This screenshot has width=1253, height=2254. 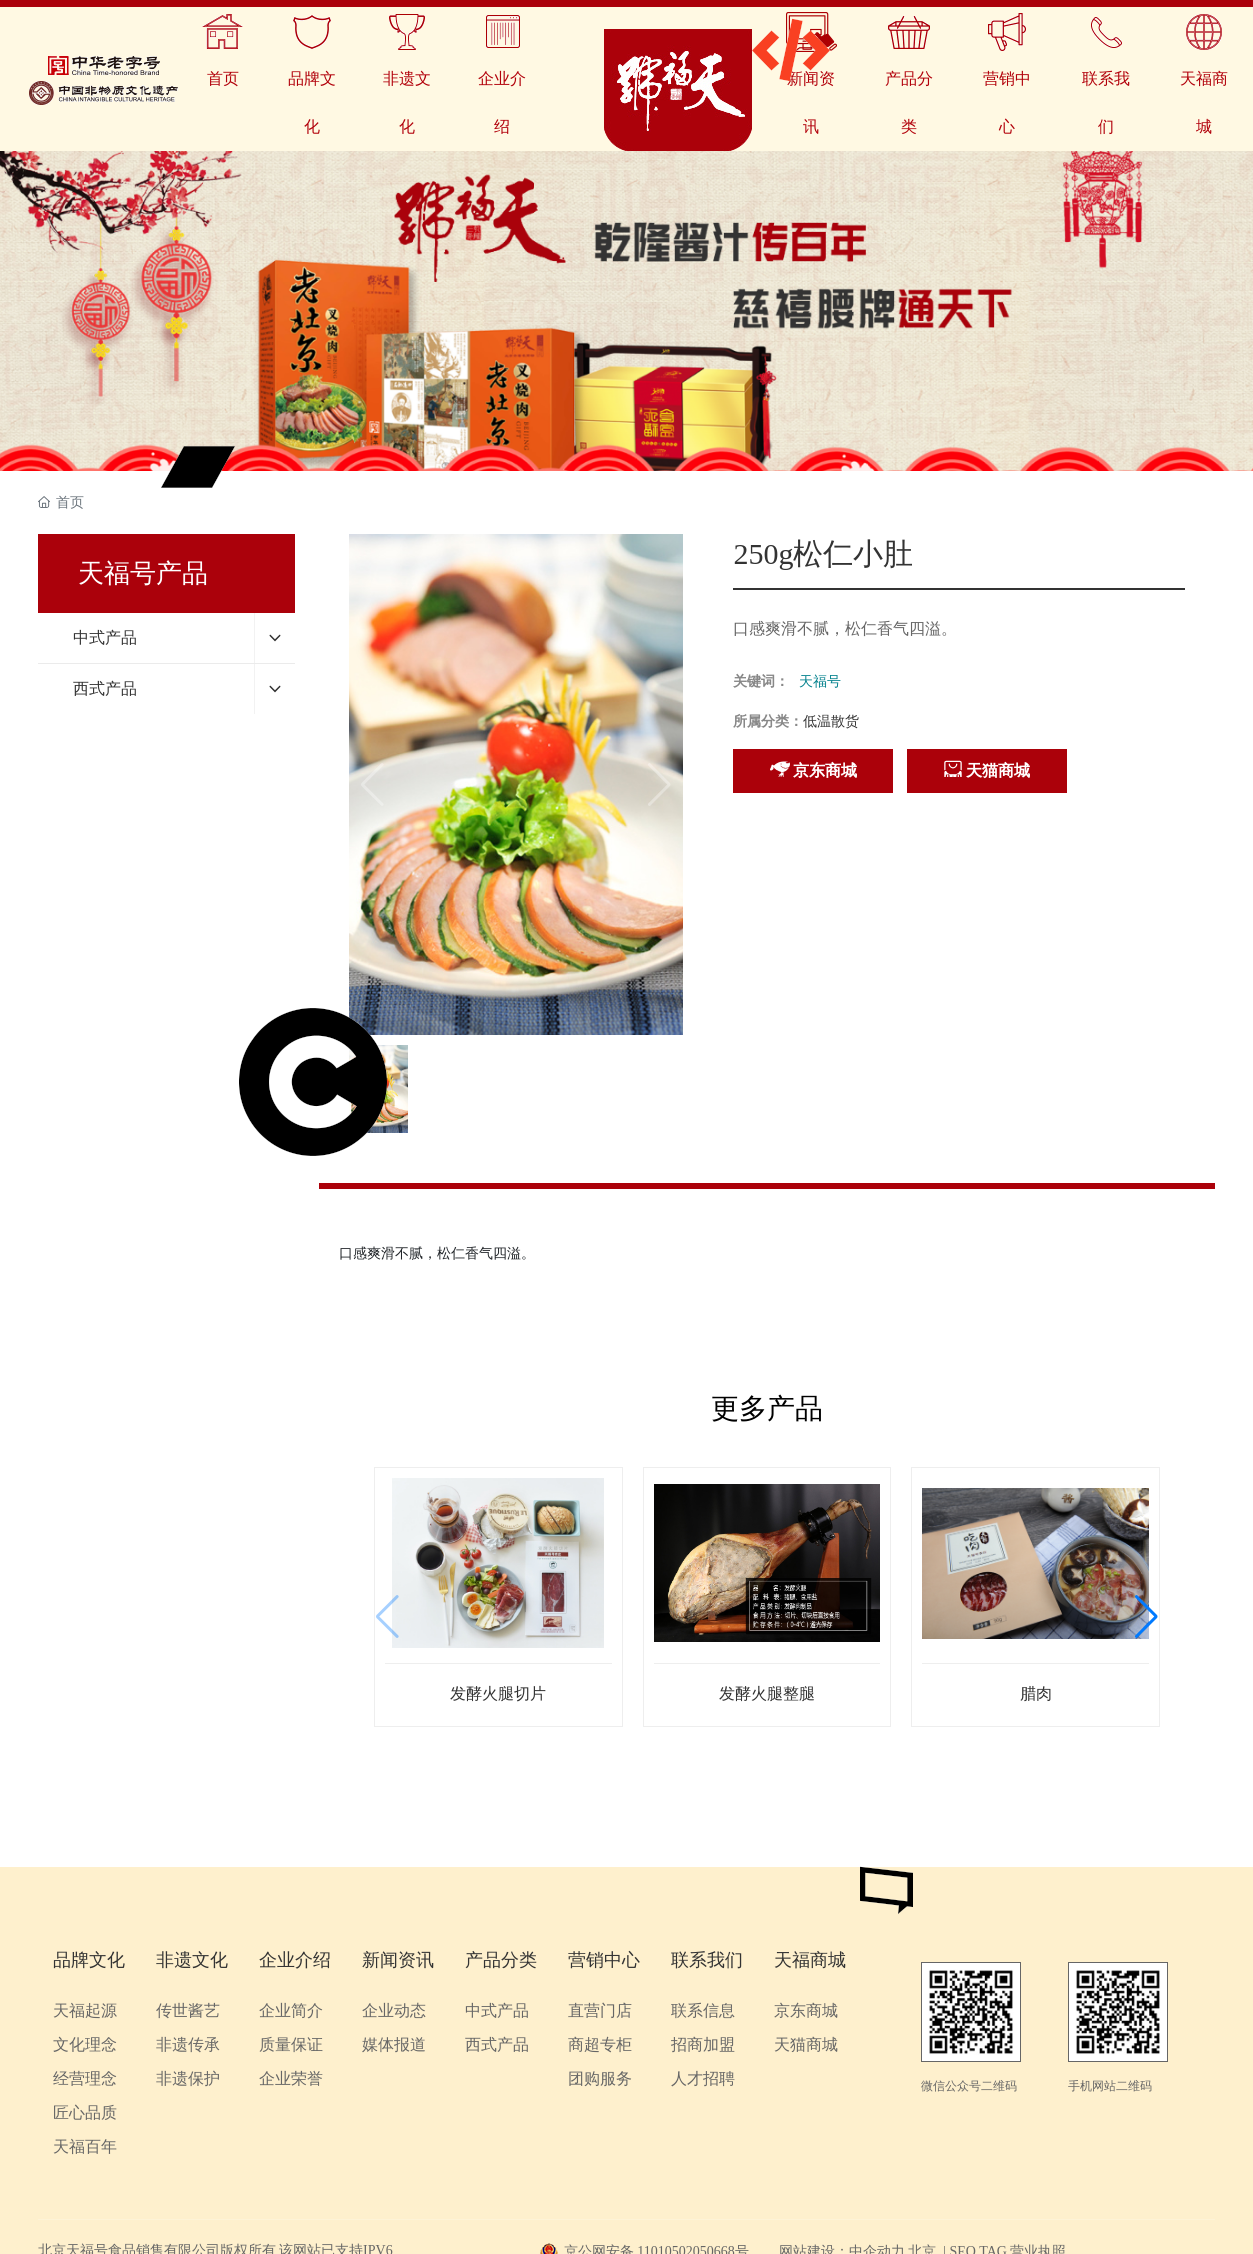 I want to click on devbox logo - a development environment tool, so click(x=791, y=50).